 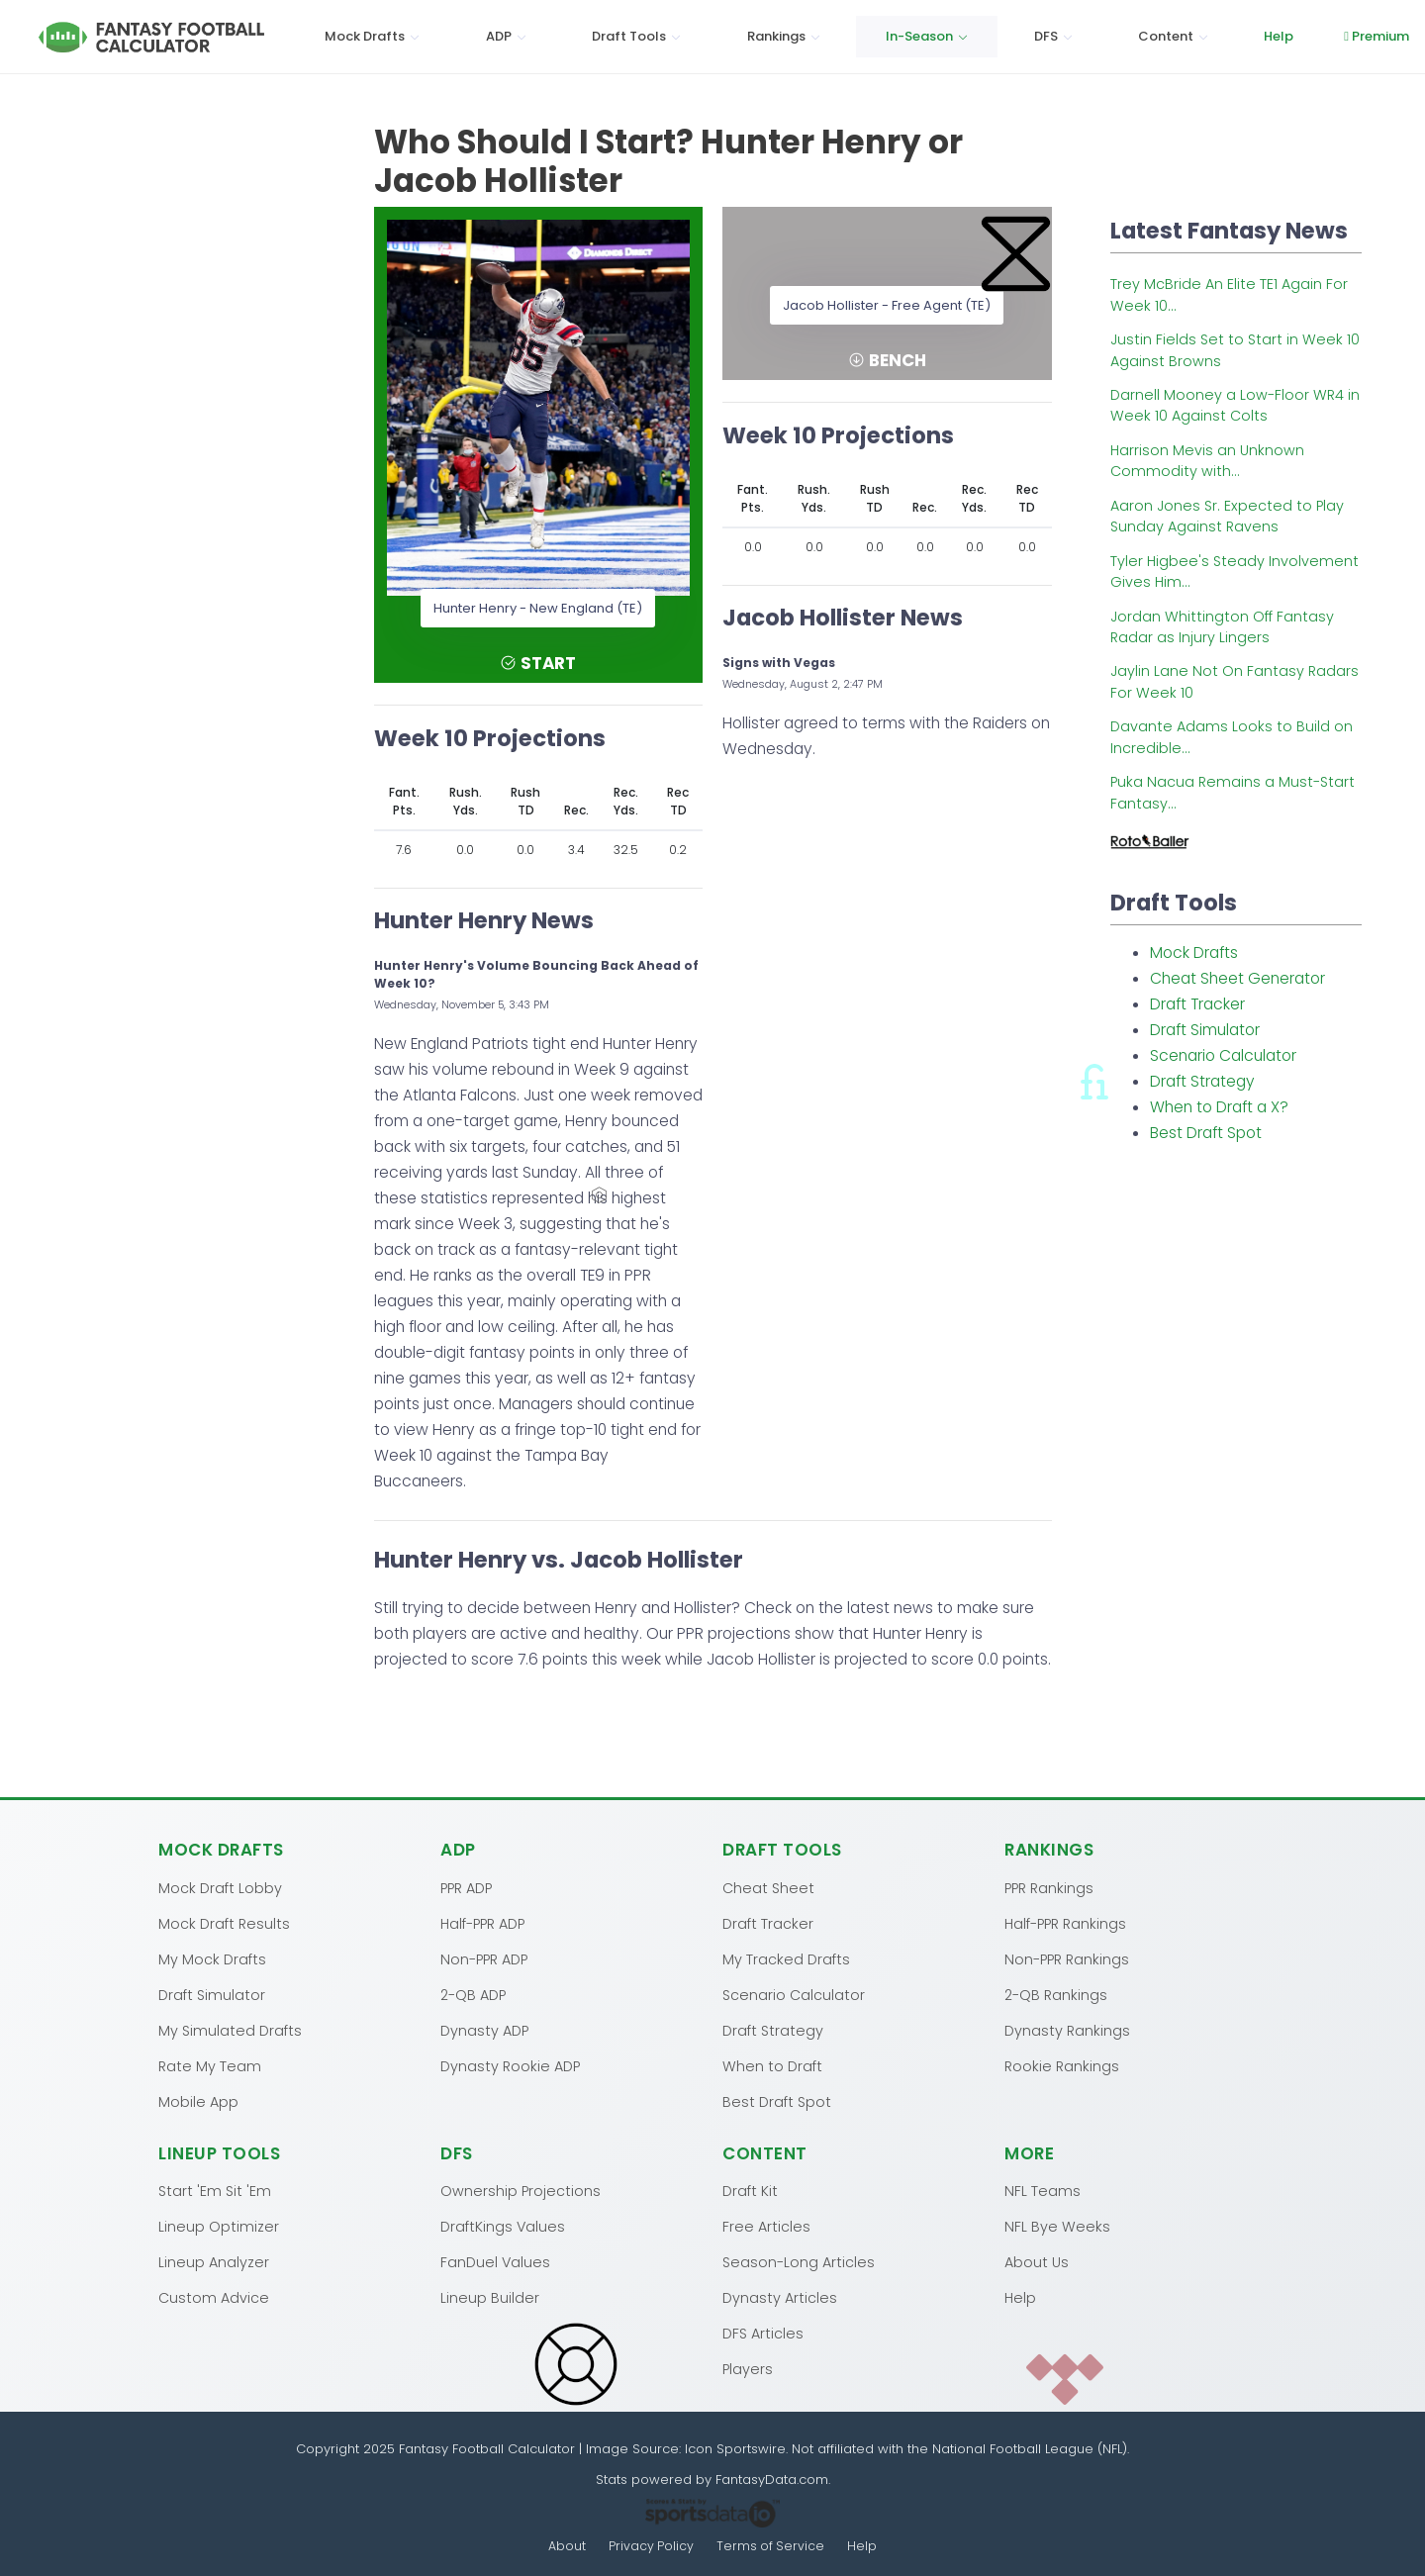 What do you see at coordinates (599, 1194) in the screenshot?
I see `access settings or configuration options` at bounding box center [599, 1194].